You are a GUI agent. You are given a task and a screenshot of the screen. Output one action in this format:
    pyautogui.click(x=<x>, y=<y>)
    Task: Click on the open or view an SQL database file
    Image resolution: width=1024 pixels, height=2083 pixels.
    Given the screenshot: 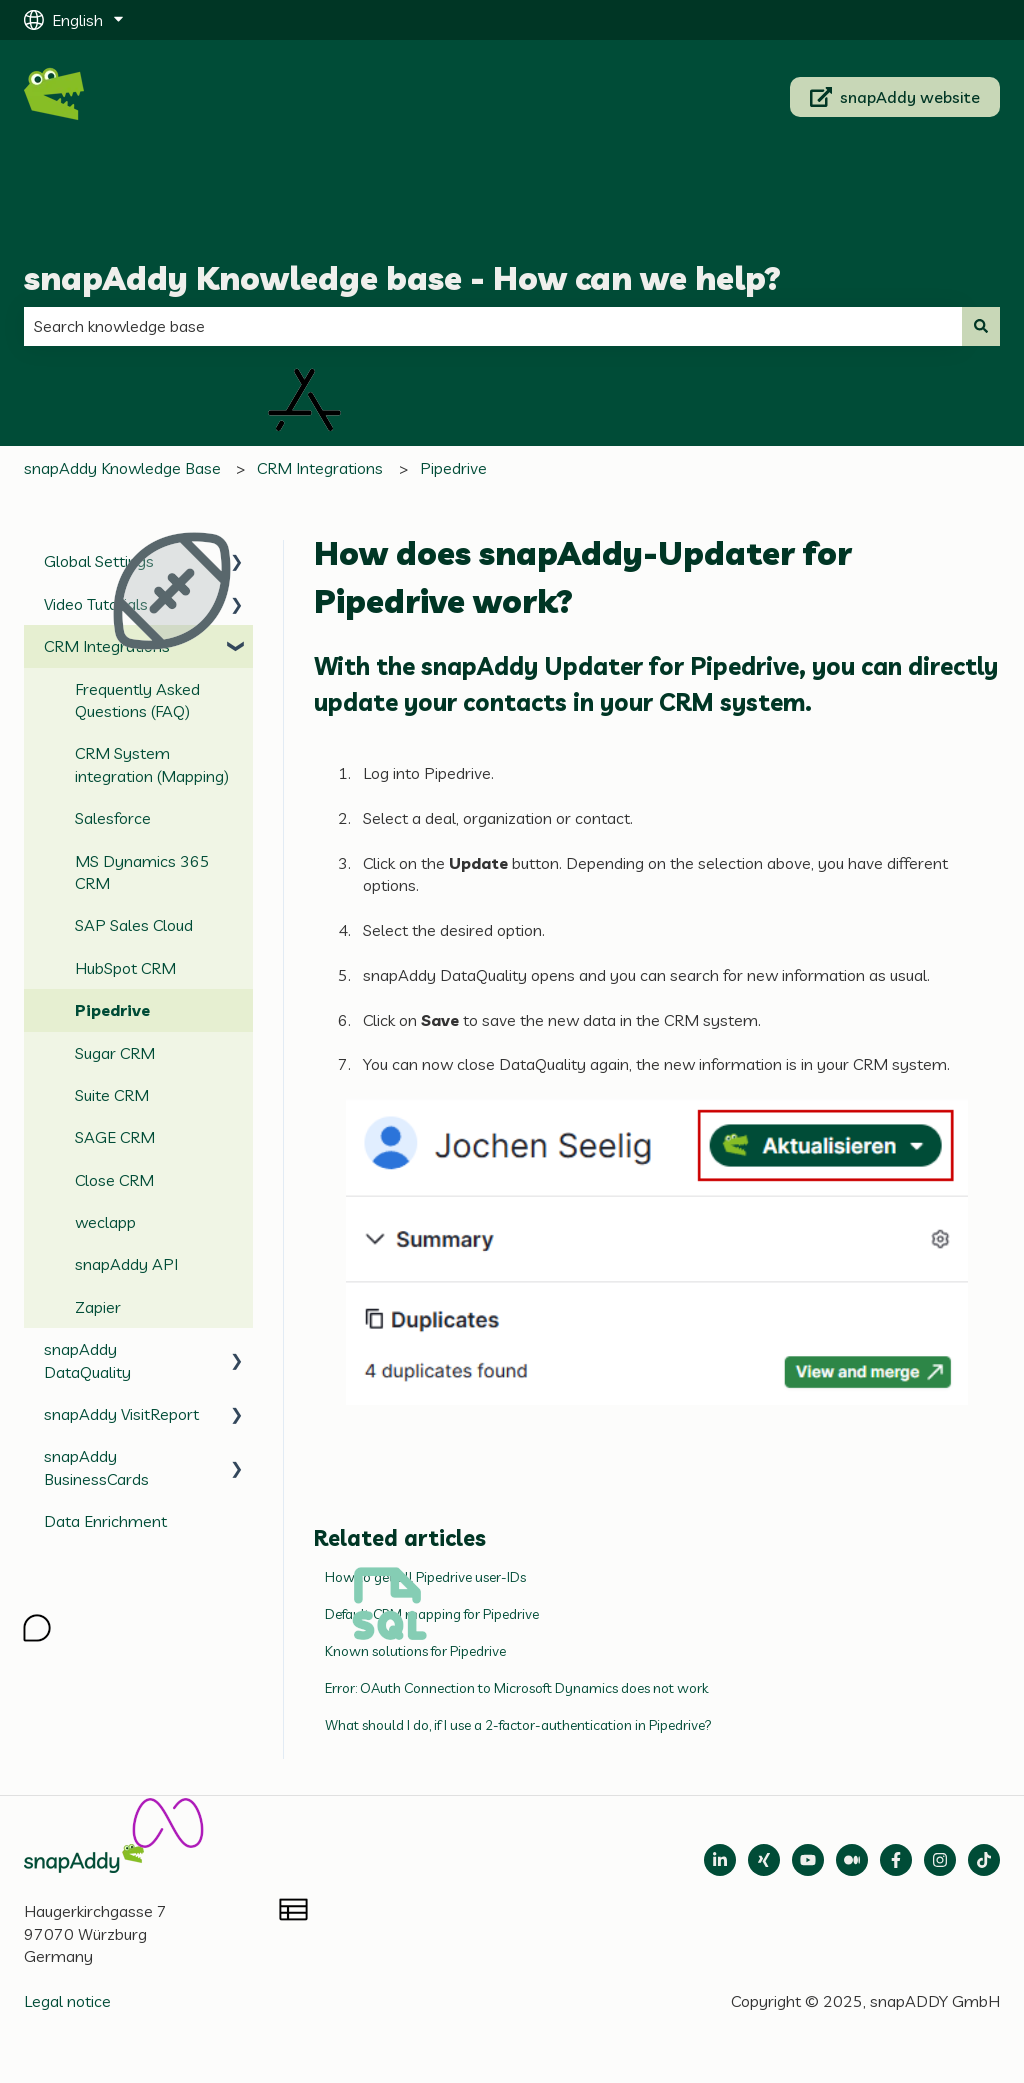 What is the action you would take?
    pyautogui.click(x=387, y=1606)
    